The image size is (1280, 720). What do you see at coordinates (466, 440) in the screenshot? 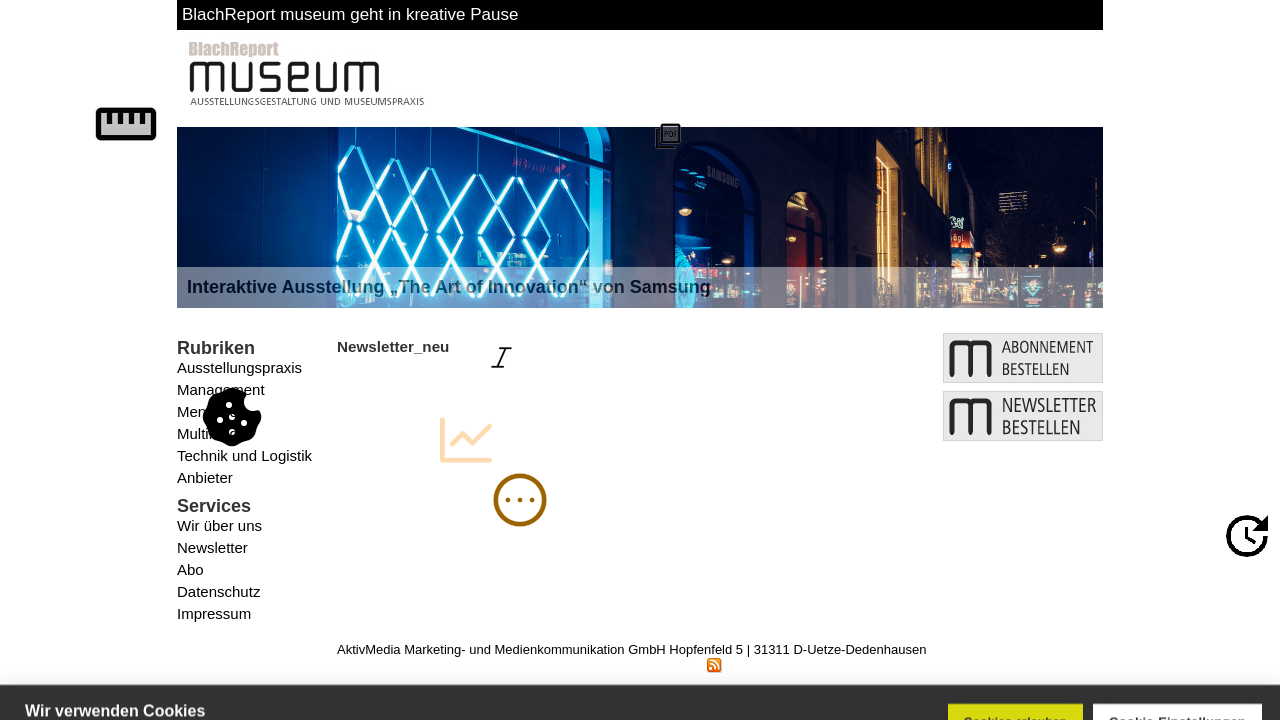
I see `view analytics or statistics` at bounding box center [466, 440].